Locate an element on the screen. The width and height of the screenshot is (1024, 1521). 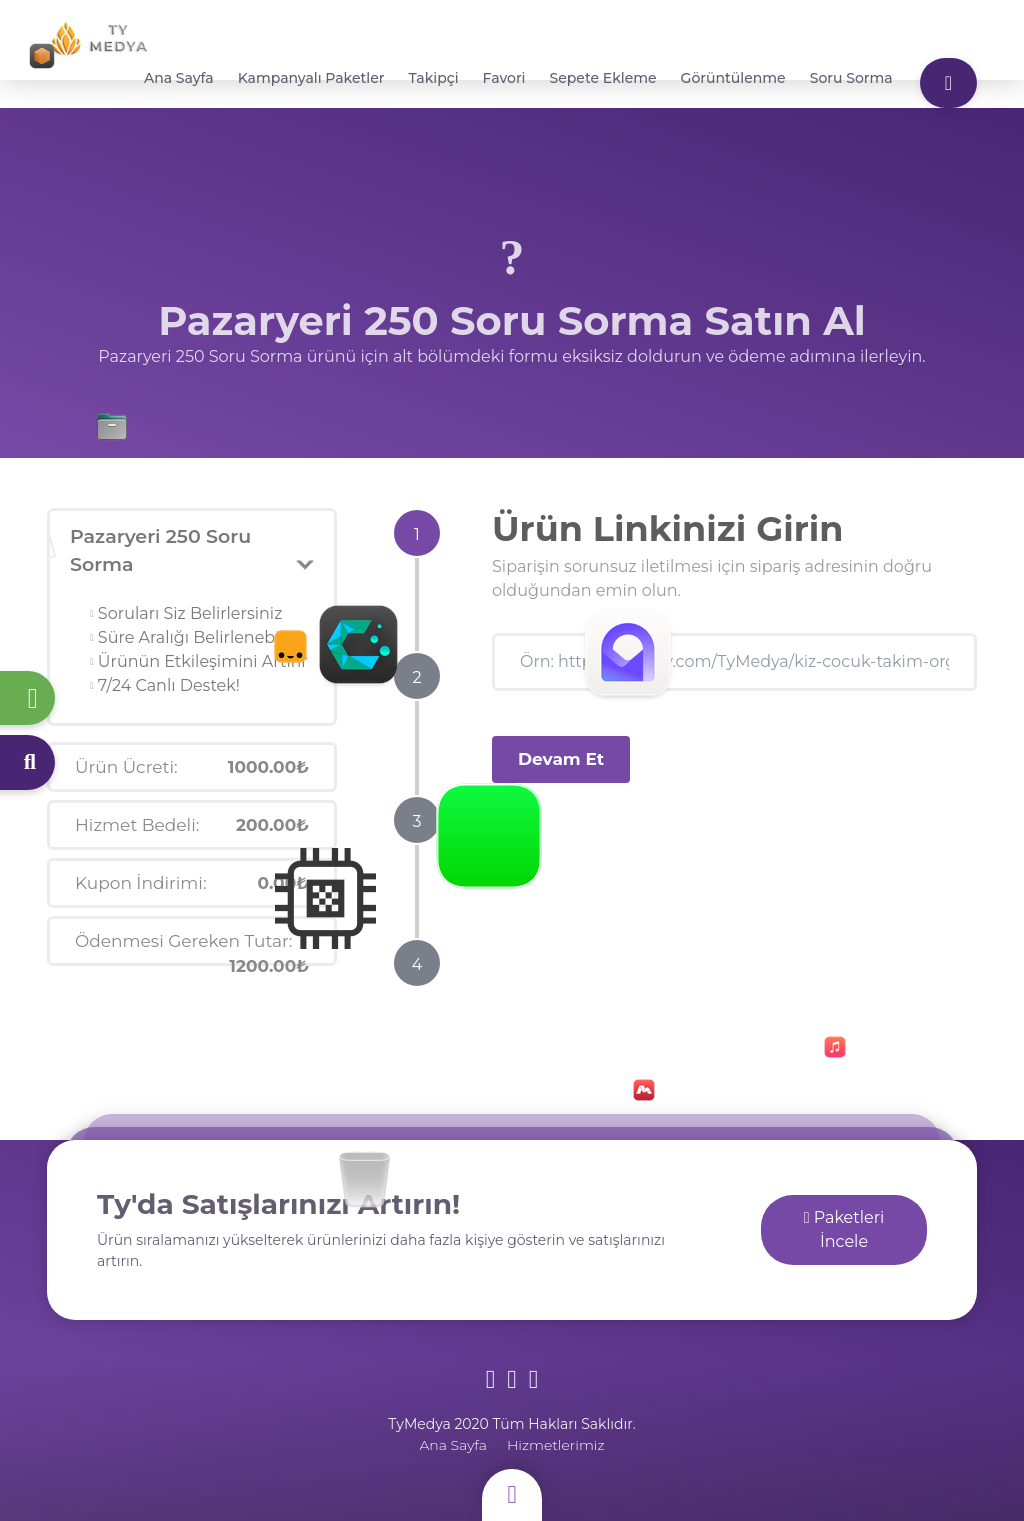
open music or audio player app is located at coordinates (835, 1047).